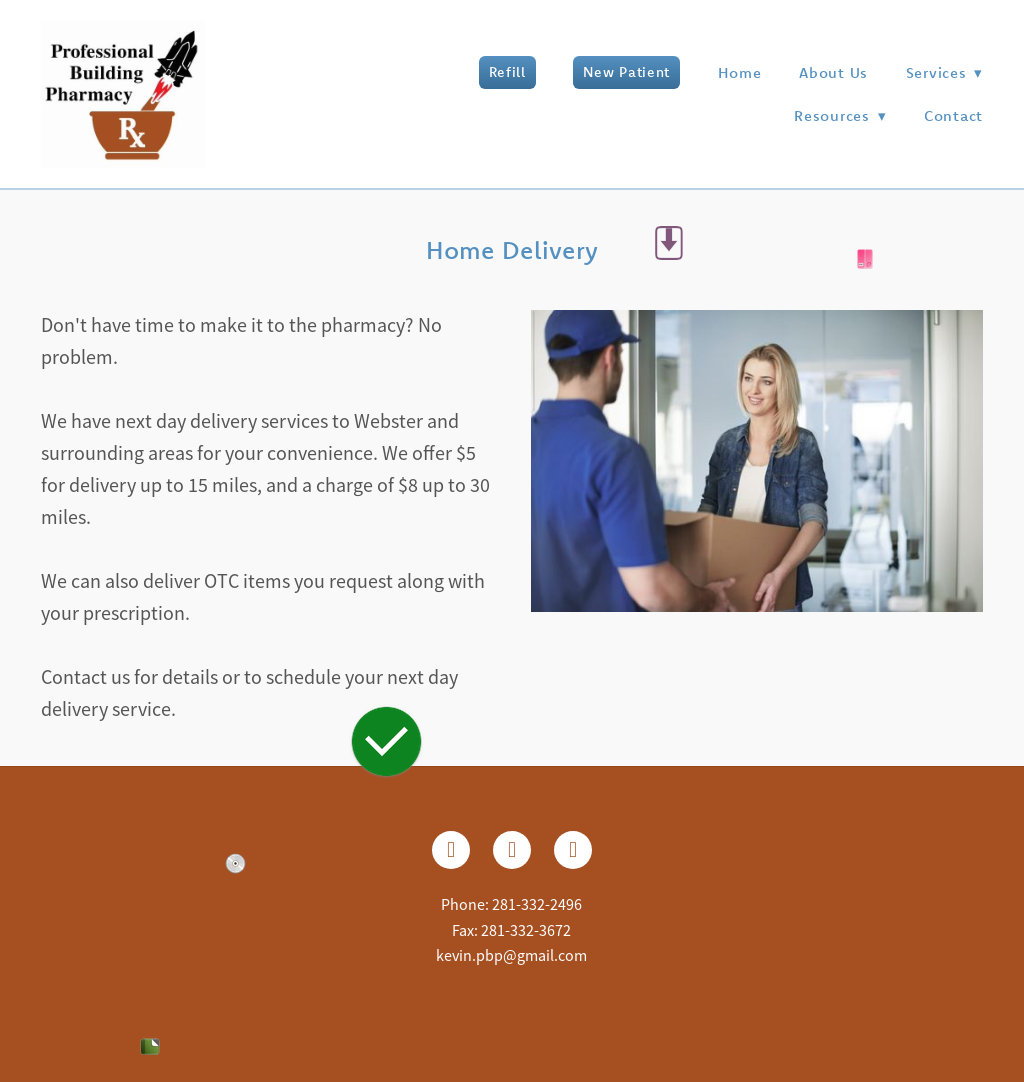  What do you see at coordinates (235, 863) in the screenshot?
I see `access CD/DVD drive contents` at bounding box center [235, 863].